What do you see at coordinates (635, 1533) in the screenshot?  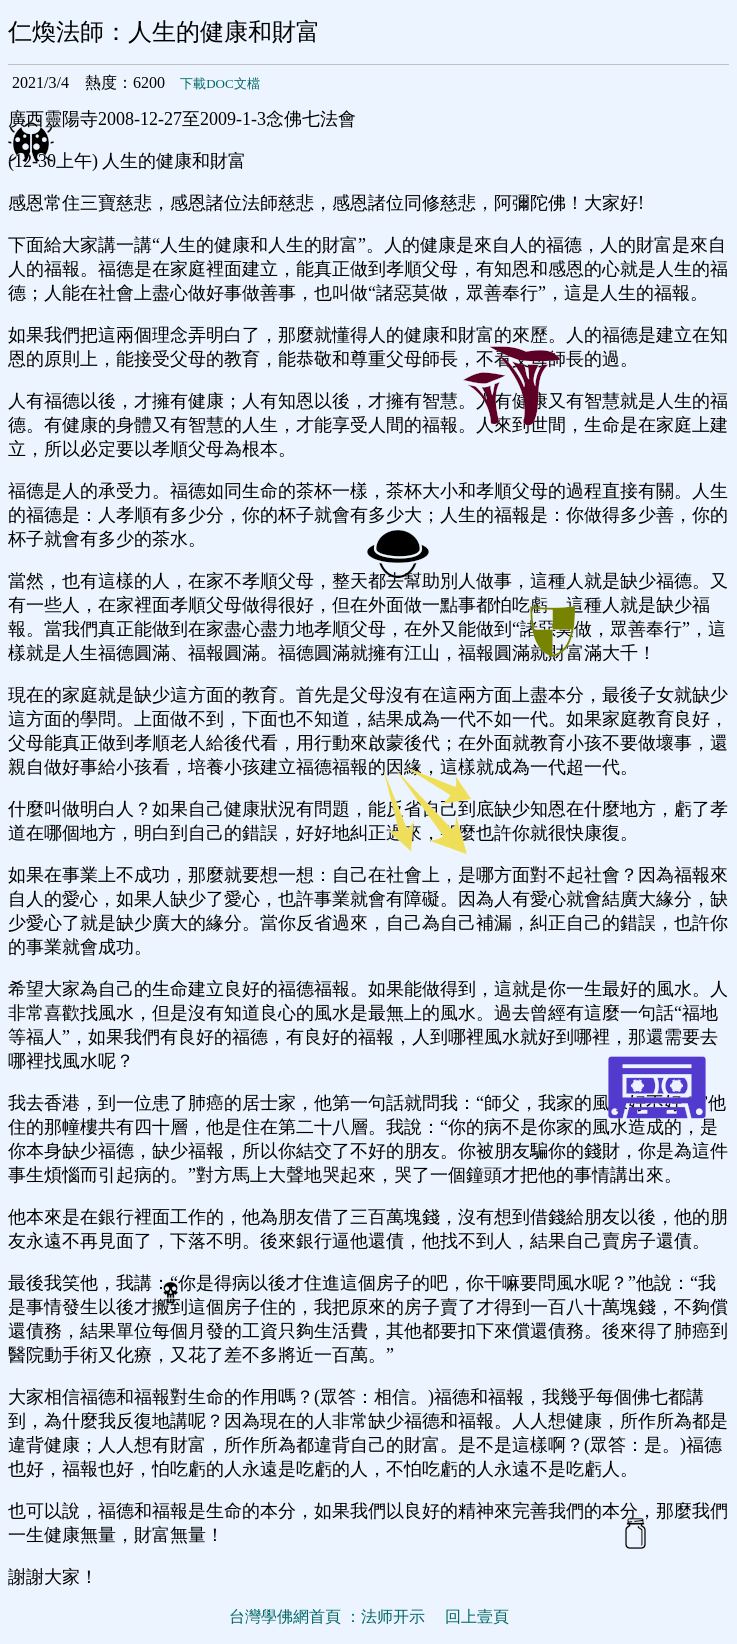 I see `access preserved items or storage` at bounding box center [635, 1533].